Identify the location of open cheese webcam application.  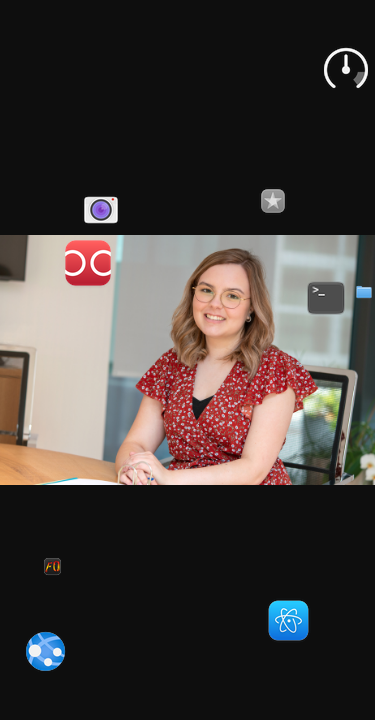
(101, 210).